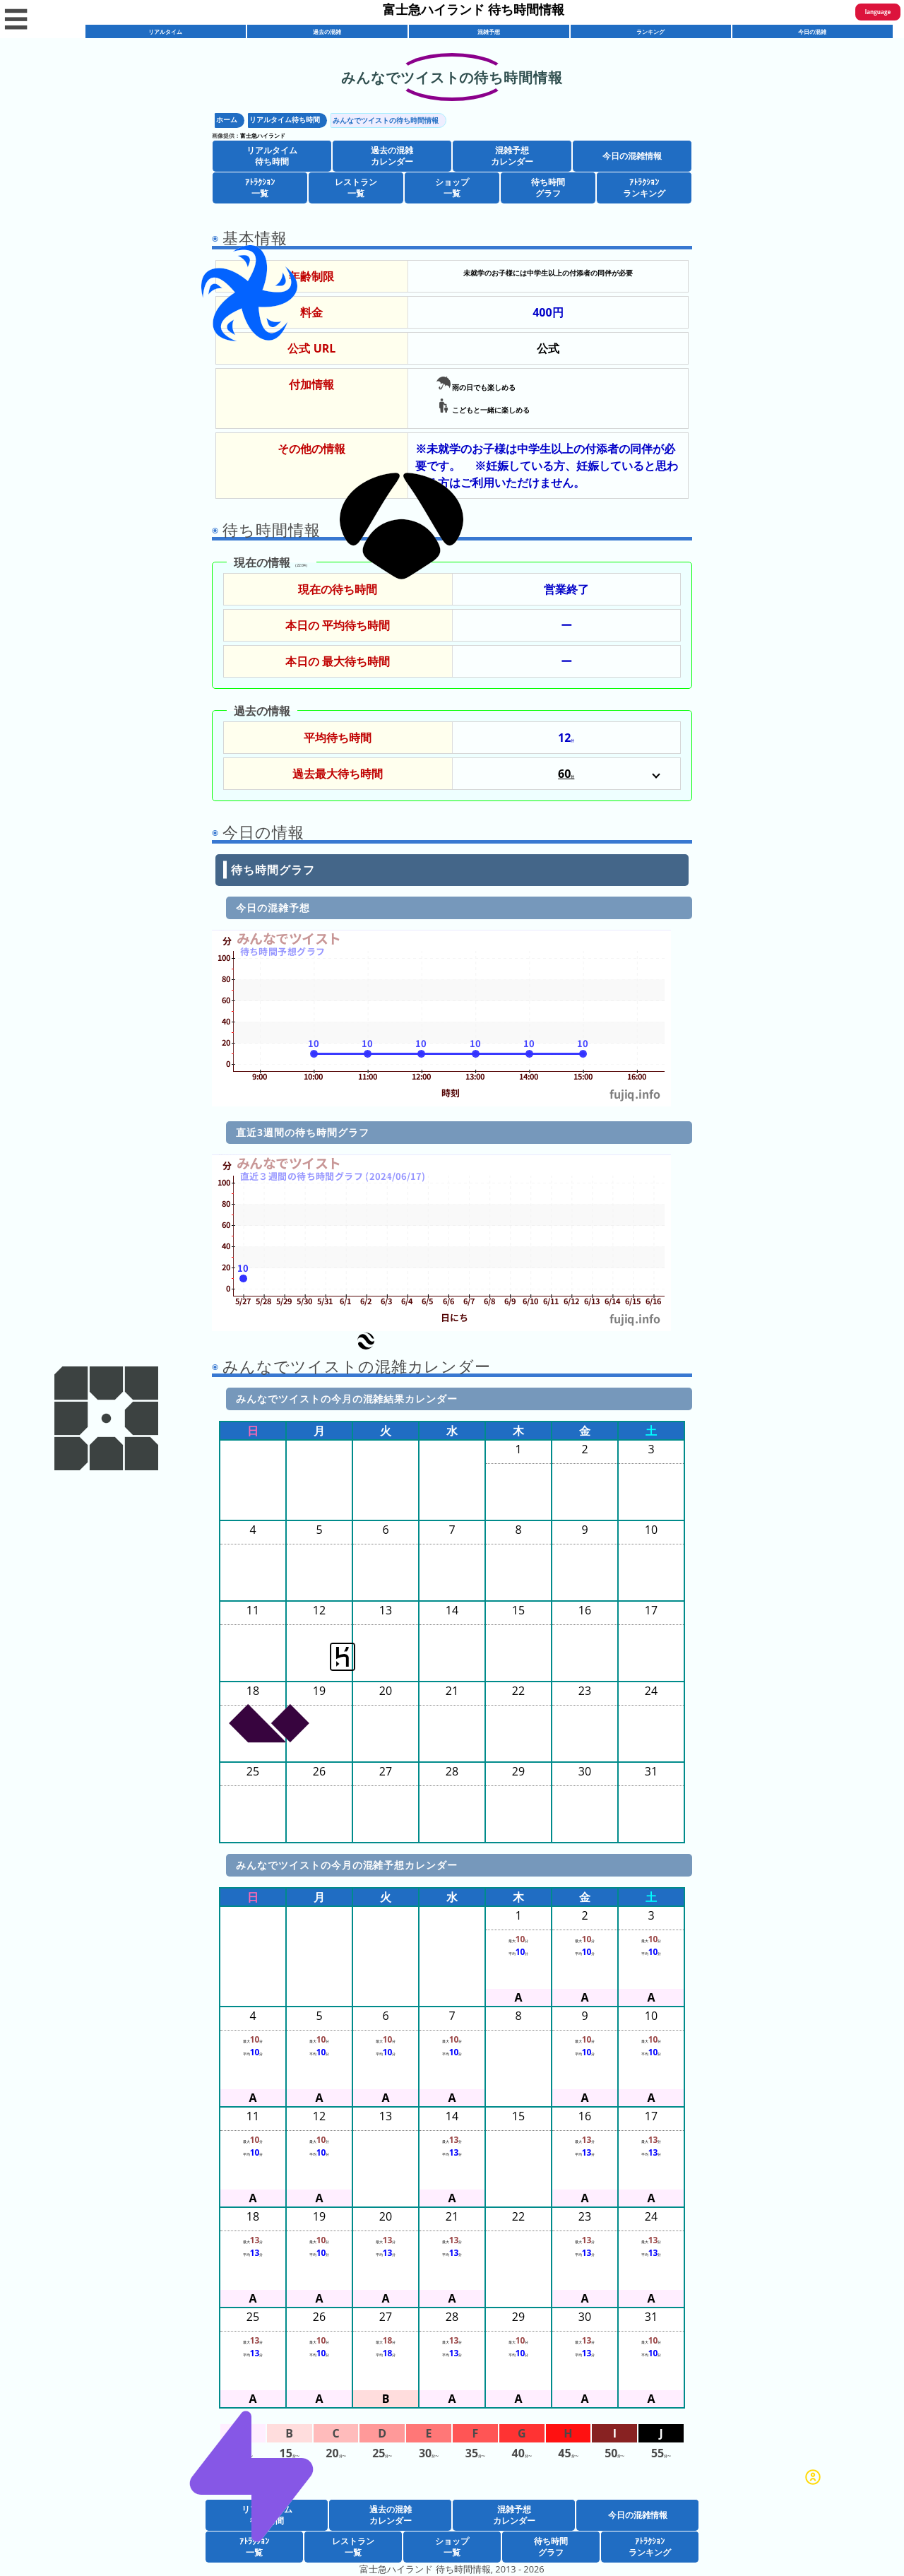 The image size is (904, 2576). What do you see at coordinates (269, 1723) in the screenshot?
I see `Alpine.js framework logo` at bounding box center [269, 1723].